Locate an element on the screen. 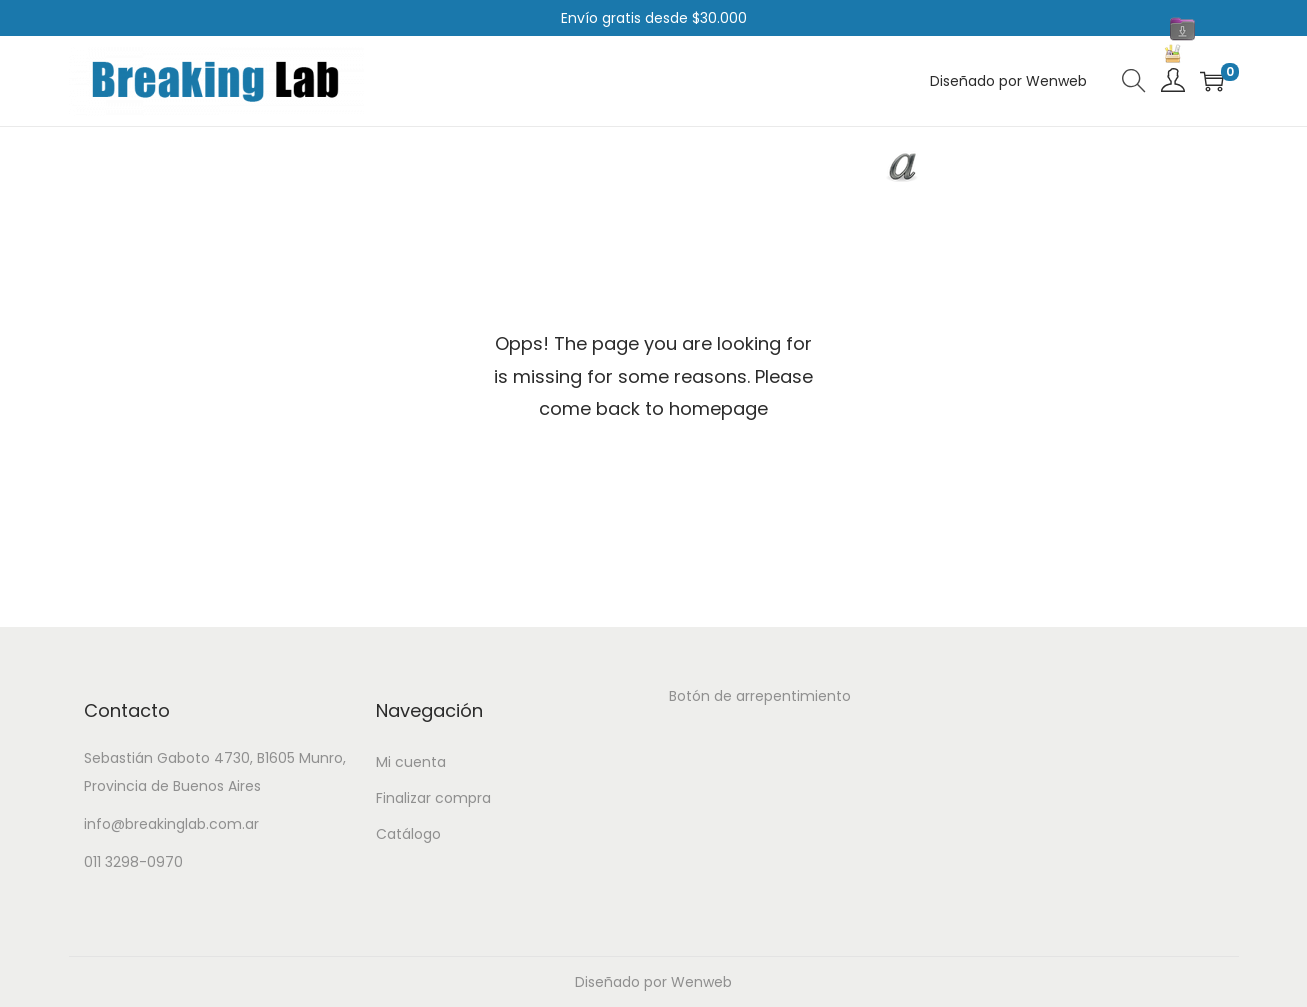 The height and width of the screenshot is (1007, 1307). access miscellaneous or uncategorized applications is located at coordinates (1173, 54).